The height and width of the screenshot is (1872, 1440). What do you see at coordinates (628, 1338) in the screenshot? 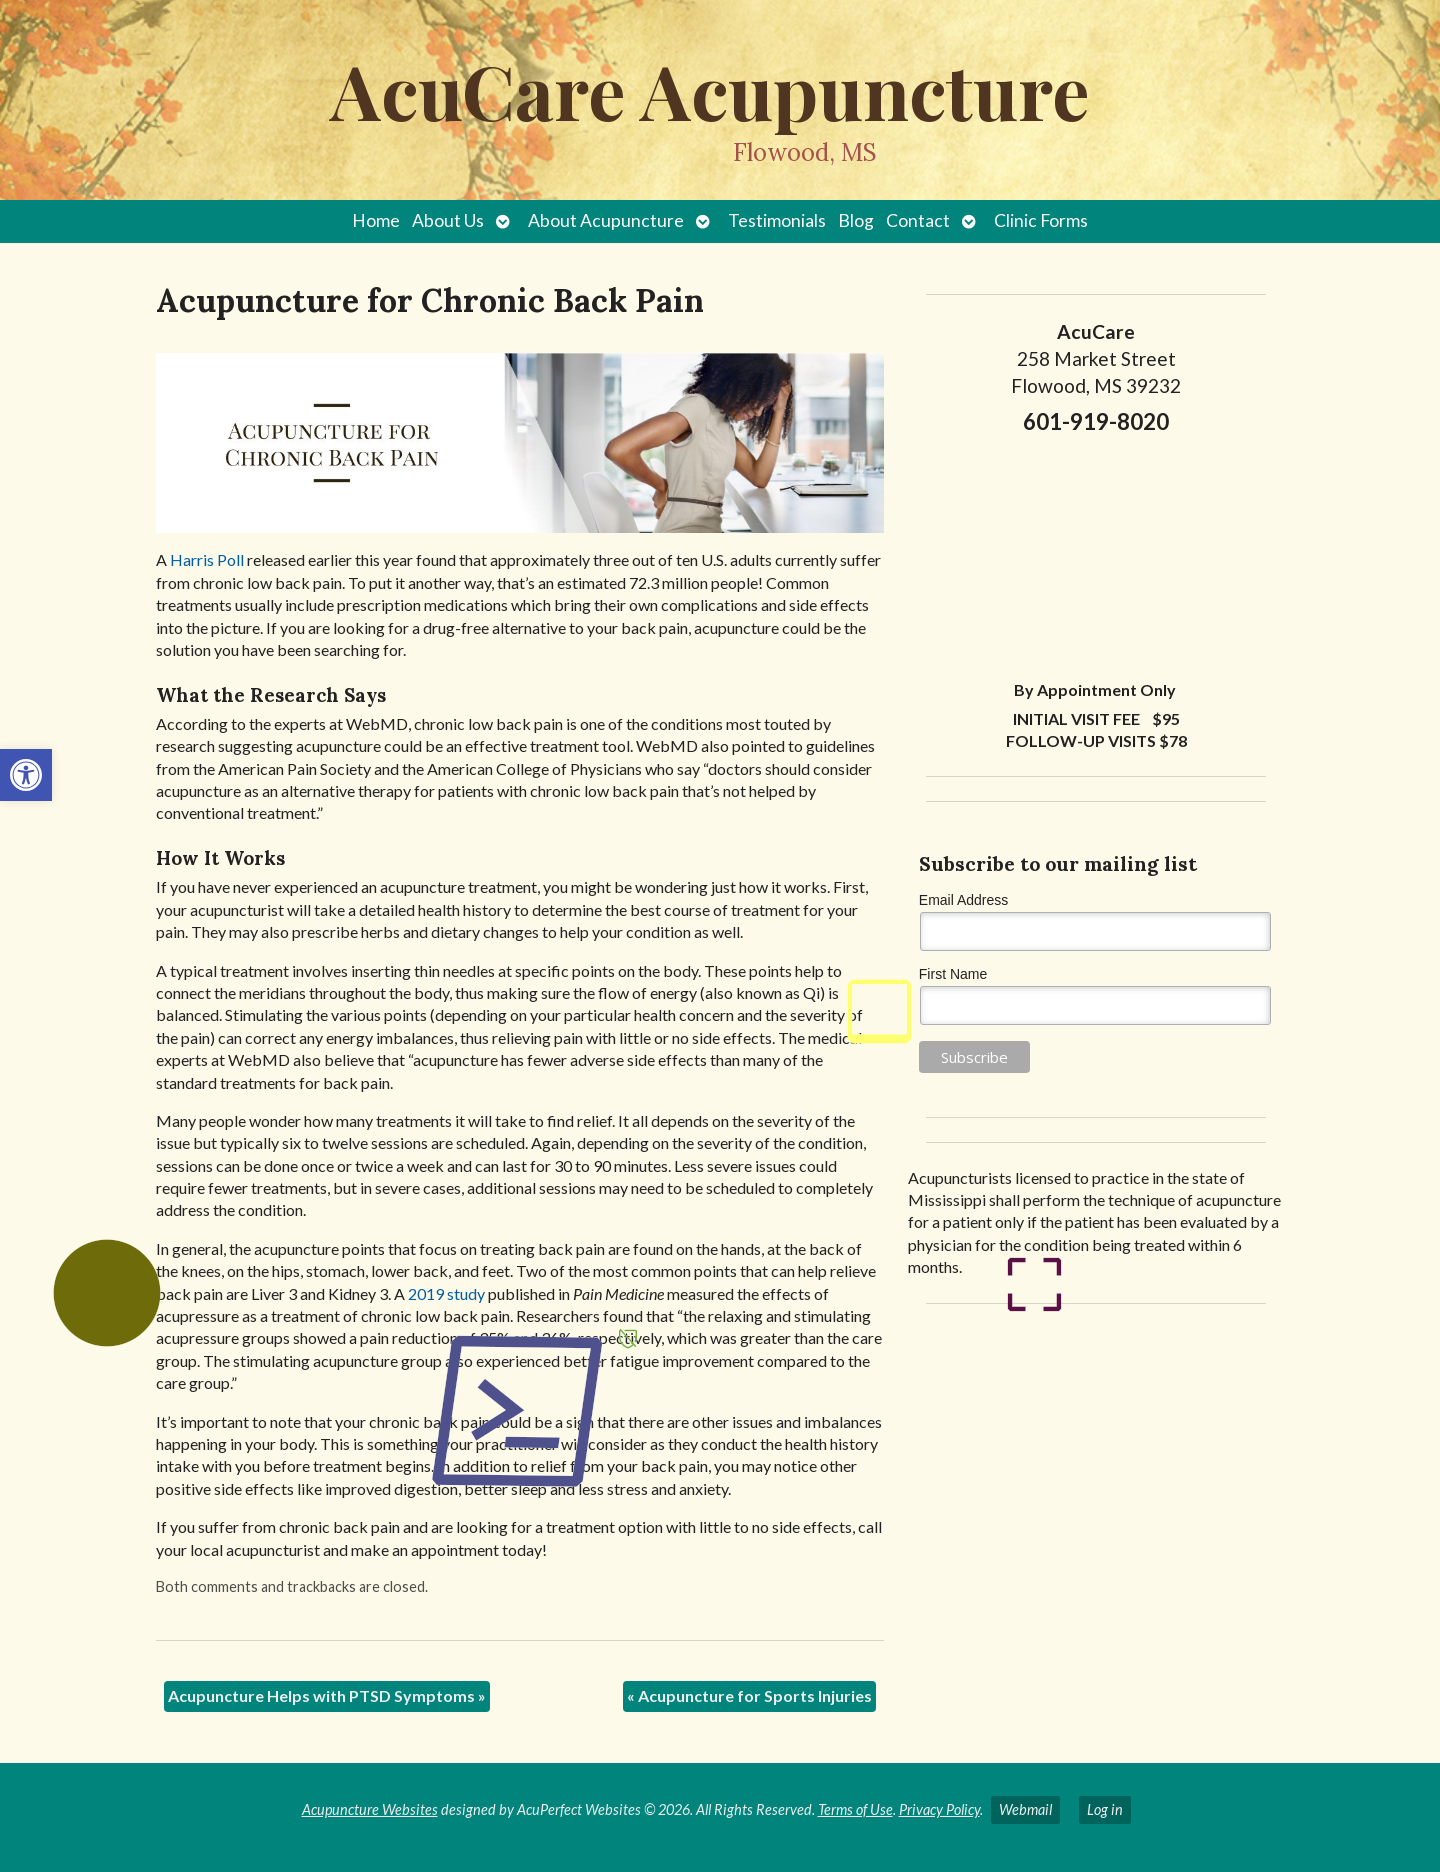
I see `security or protection is disabled` at bounding box center [628, 1338].